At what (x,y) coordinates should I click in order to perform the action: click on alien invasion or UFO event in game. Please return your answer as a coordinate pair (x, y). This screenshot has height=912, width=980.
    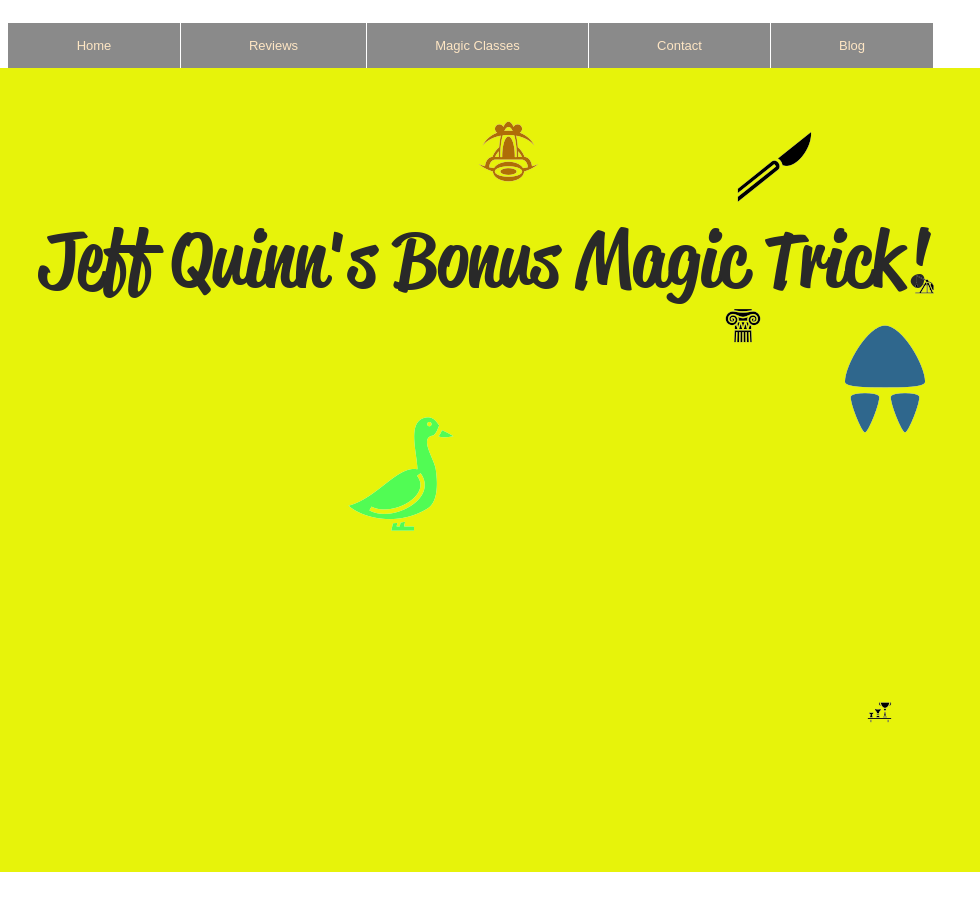
    Looking at the image, I should click on (508, 151).